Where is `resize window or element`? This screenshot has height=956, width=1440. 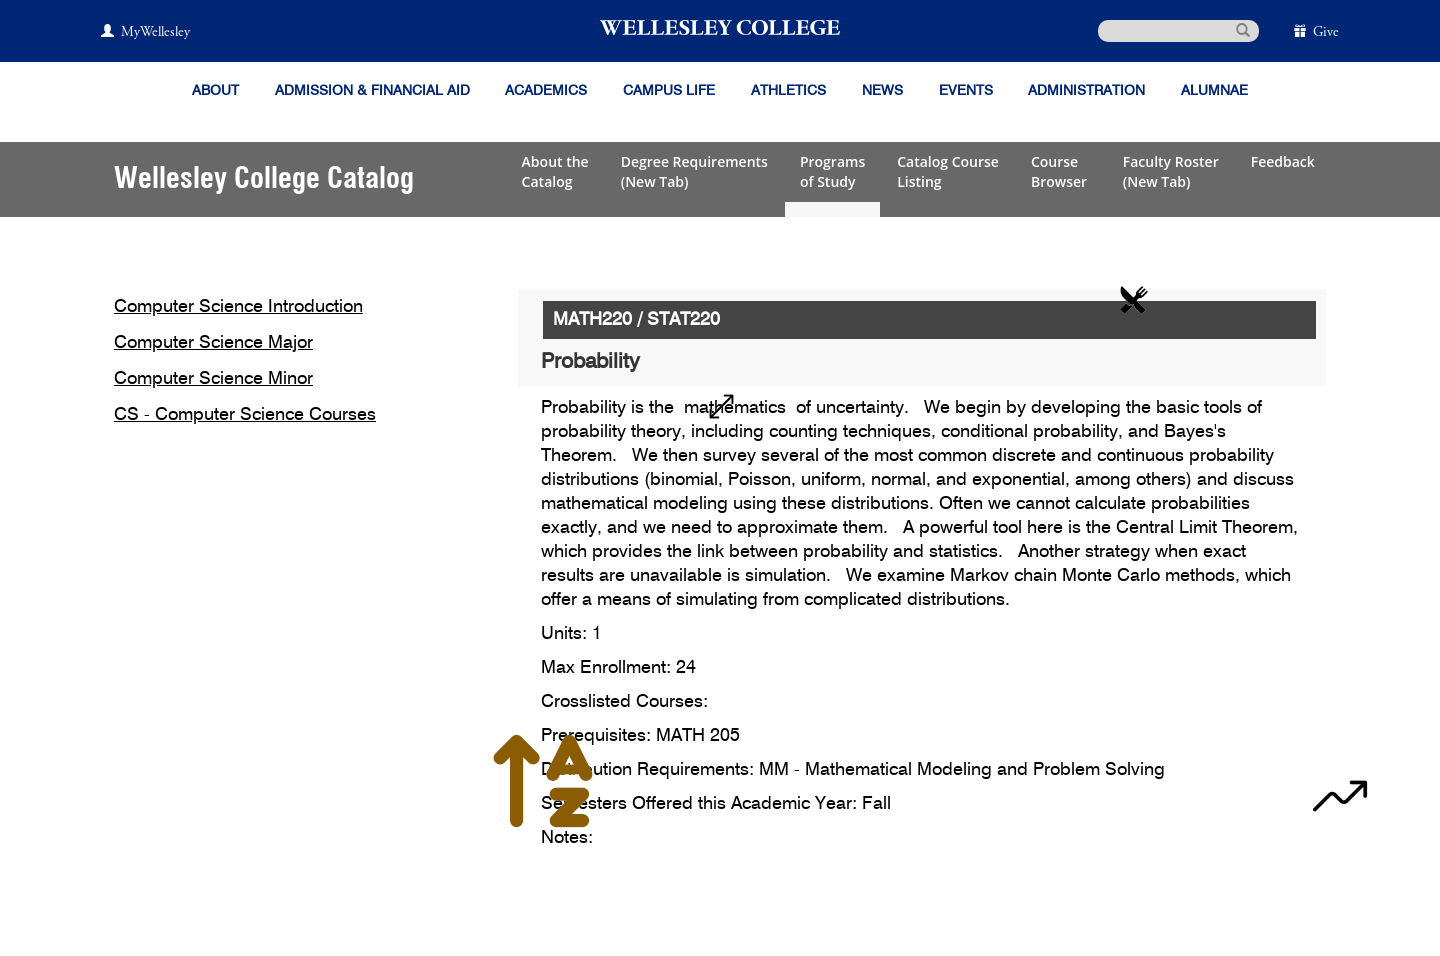 resize window or element is located at coordinates (721, 406).